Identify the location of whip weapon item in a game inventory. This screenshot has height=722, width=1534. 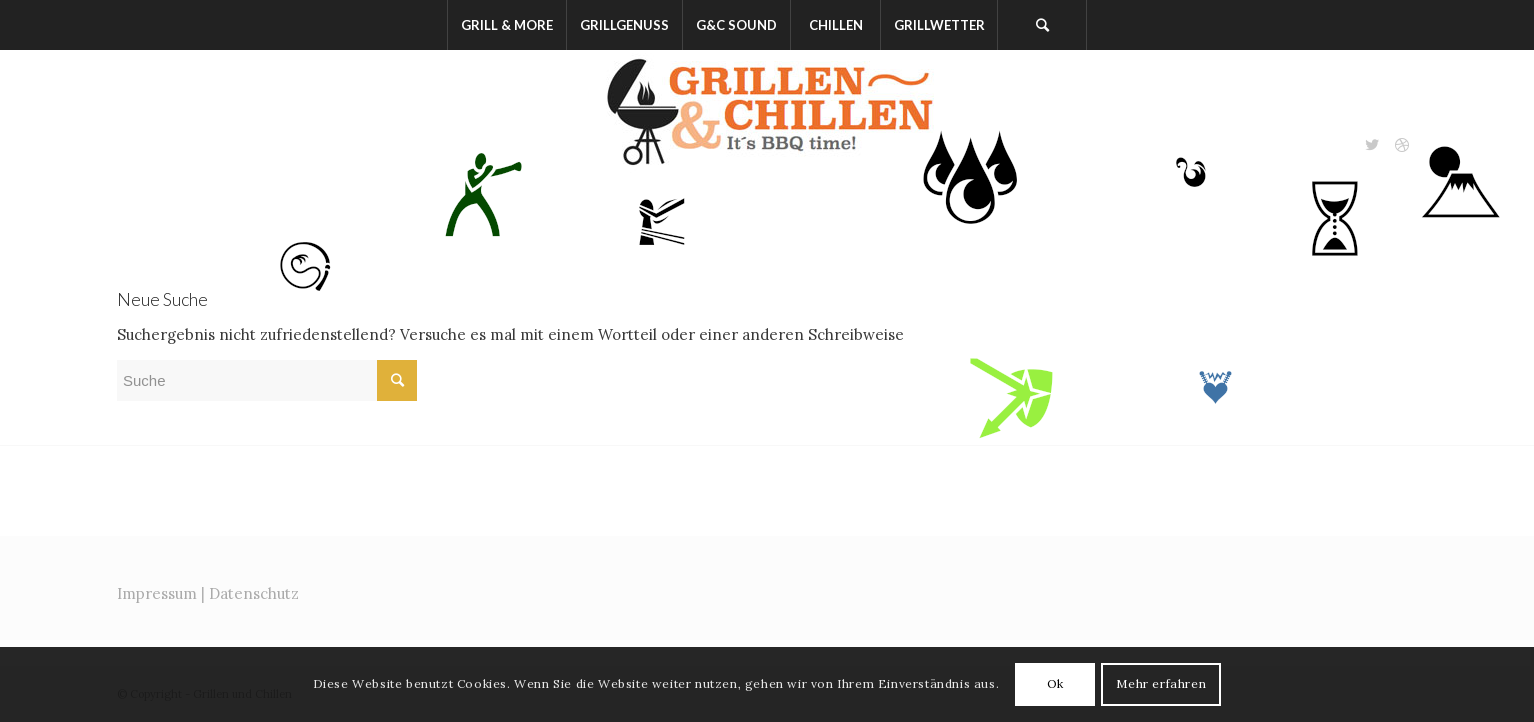
(305, 266).